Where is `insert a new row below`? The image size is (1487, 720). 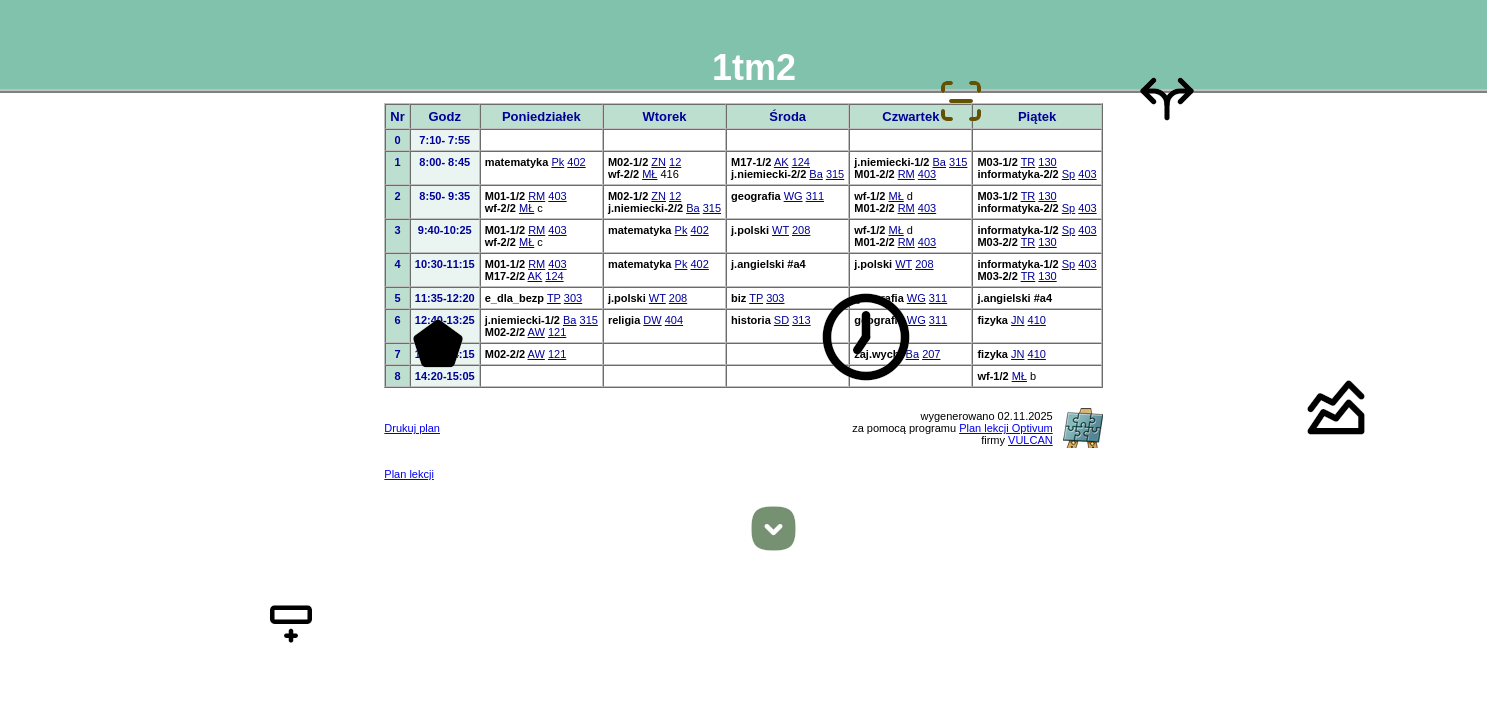 insert a new row below is located at coordinates (291, 624).